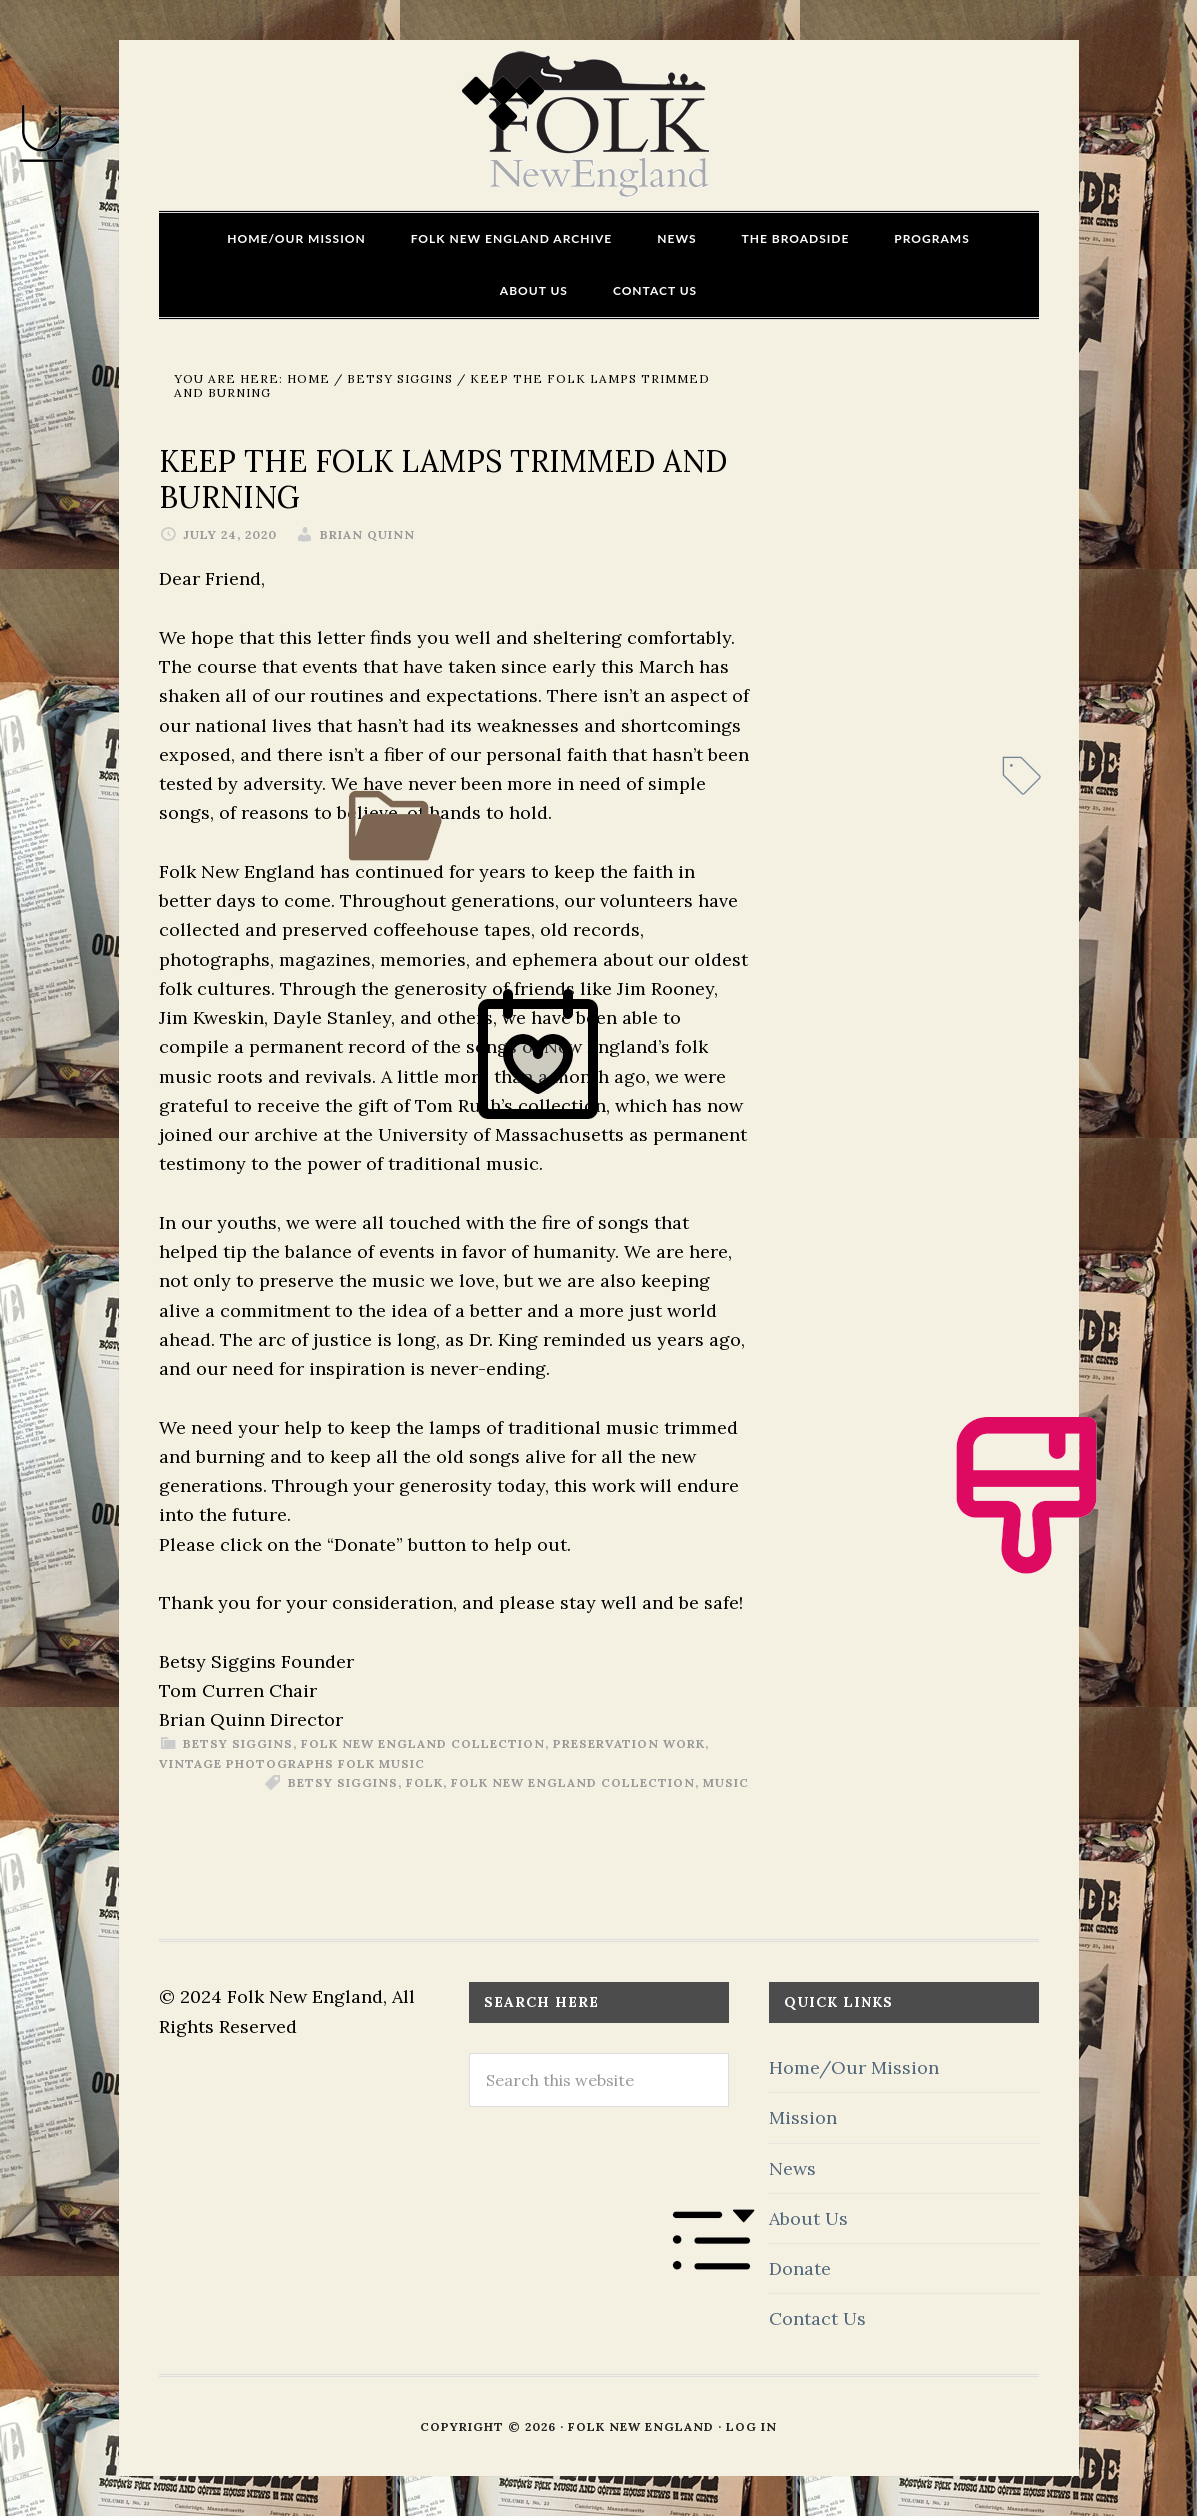  Describe the element at coordinates (1019, 773) in the screenshot. I see `add or manage tags for an item` at that location.